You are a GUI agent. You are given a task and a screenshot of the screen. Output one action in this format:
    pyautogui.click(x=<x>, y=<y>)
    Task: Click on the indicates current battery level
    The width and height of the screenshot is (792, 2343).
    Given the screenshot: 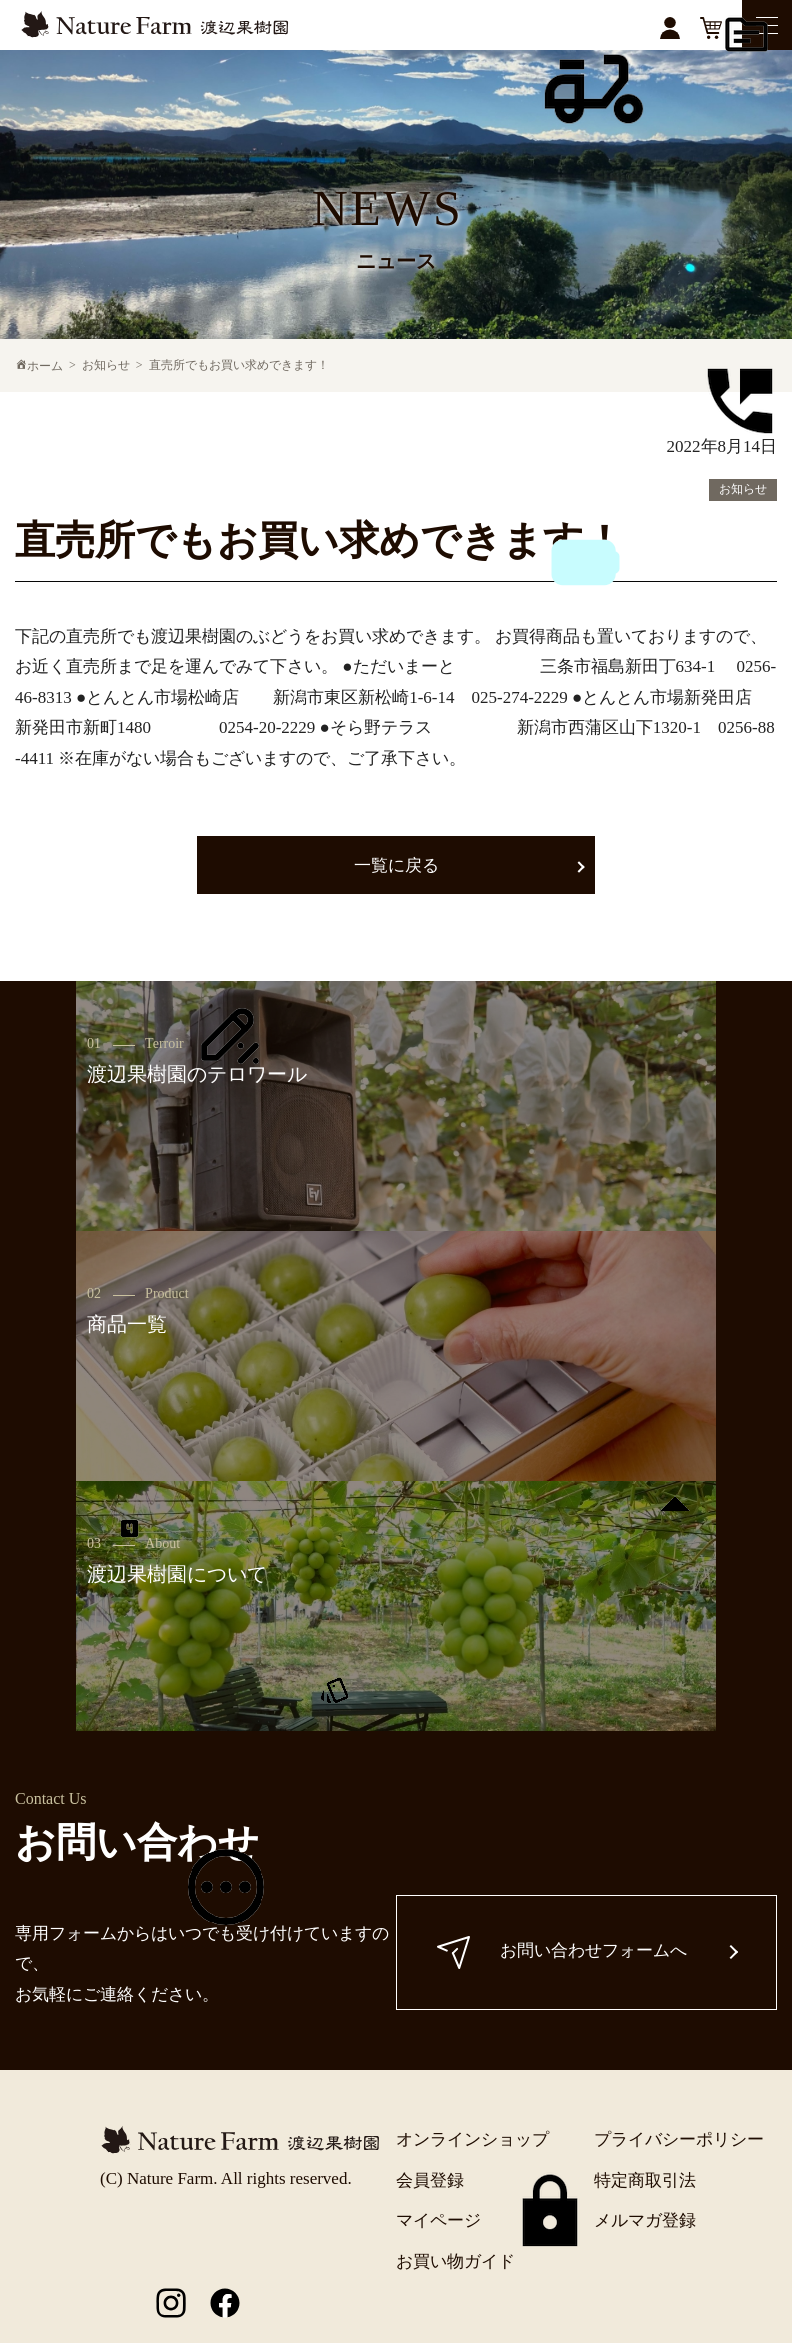 What is the action you would take?
    pyautogui.click(x=585, y=562)
    